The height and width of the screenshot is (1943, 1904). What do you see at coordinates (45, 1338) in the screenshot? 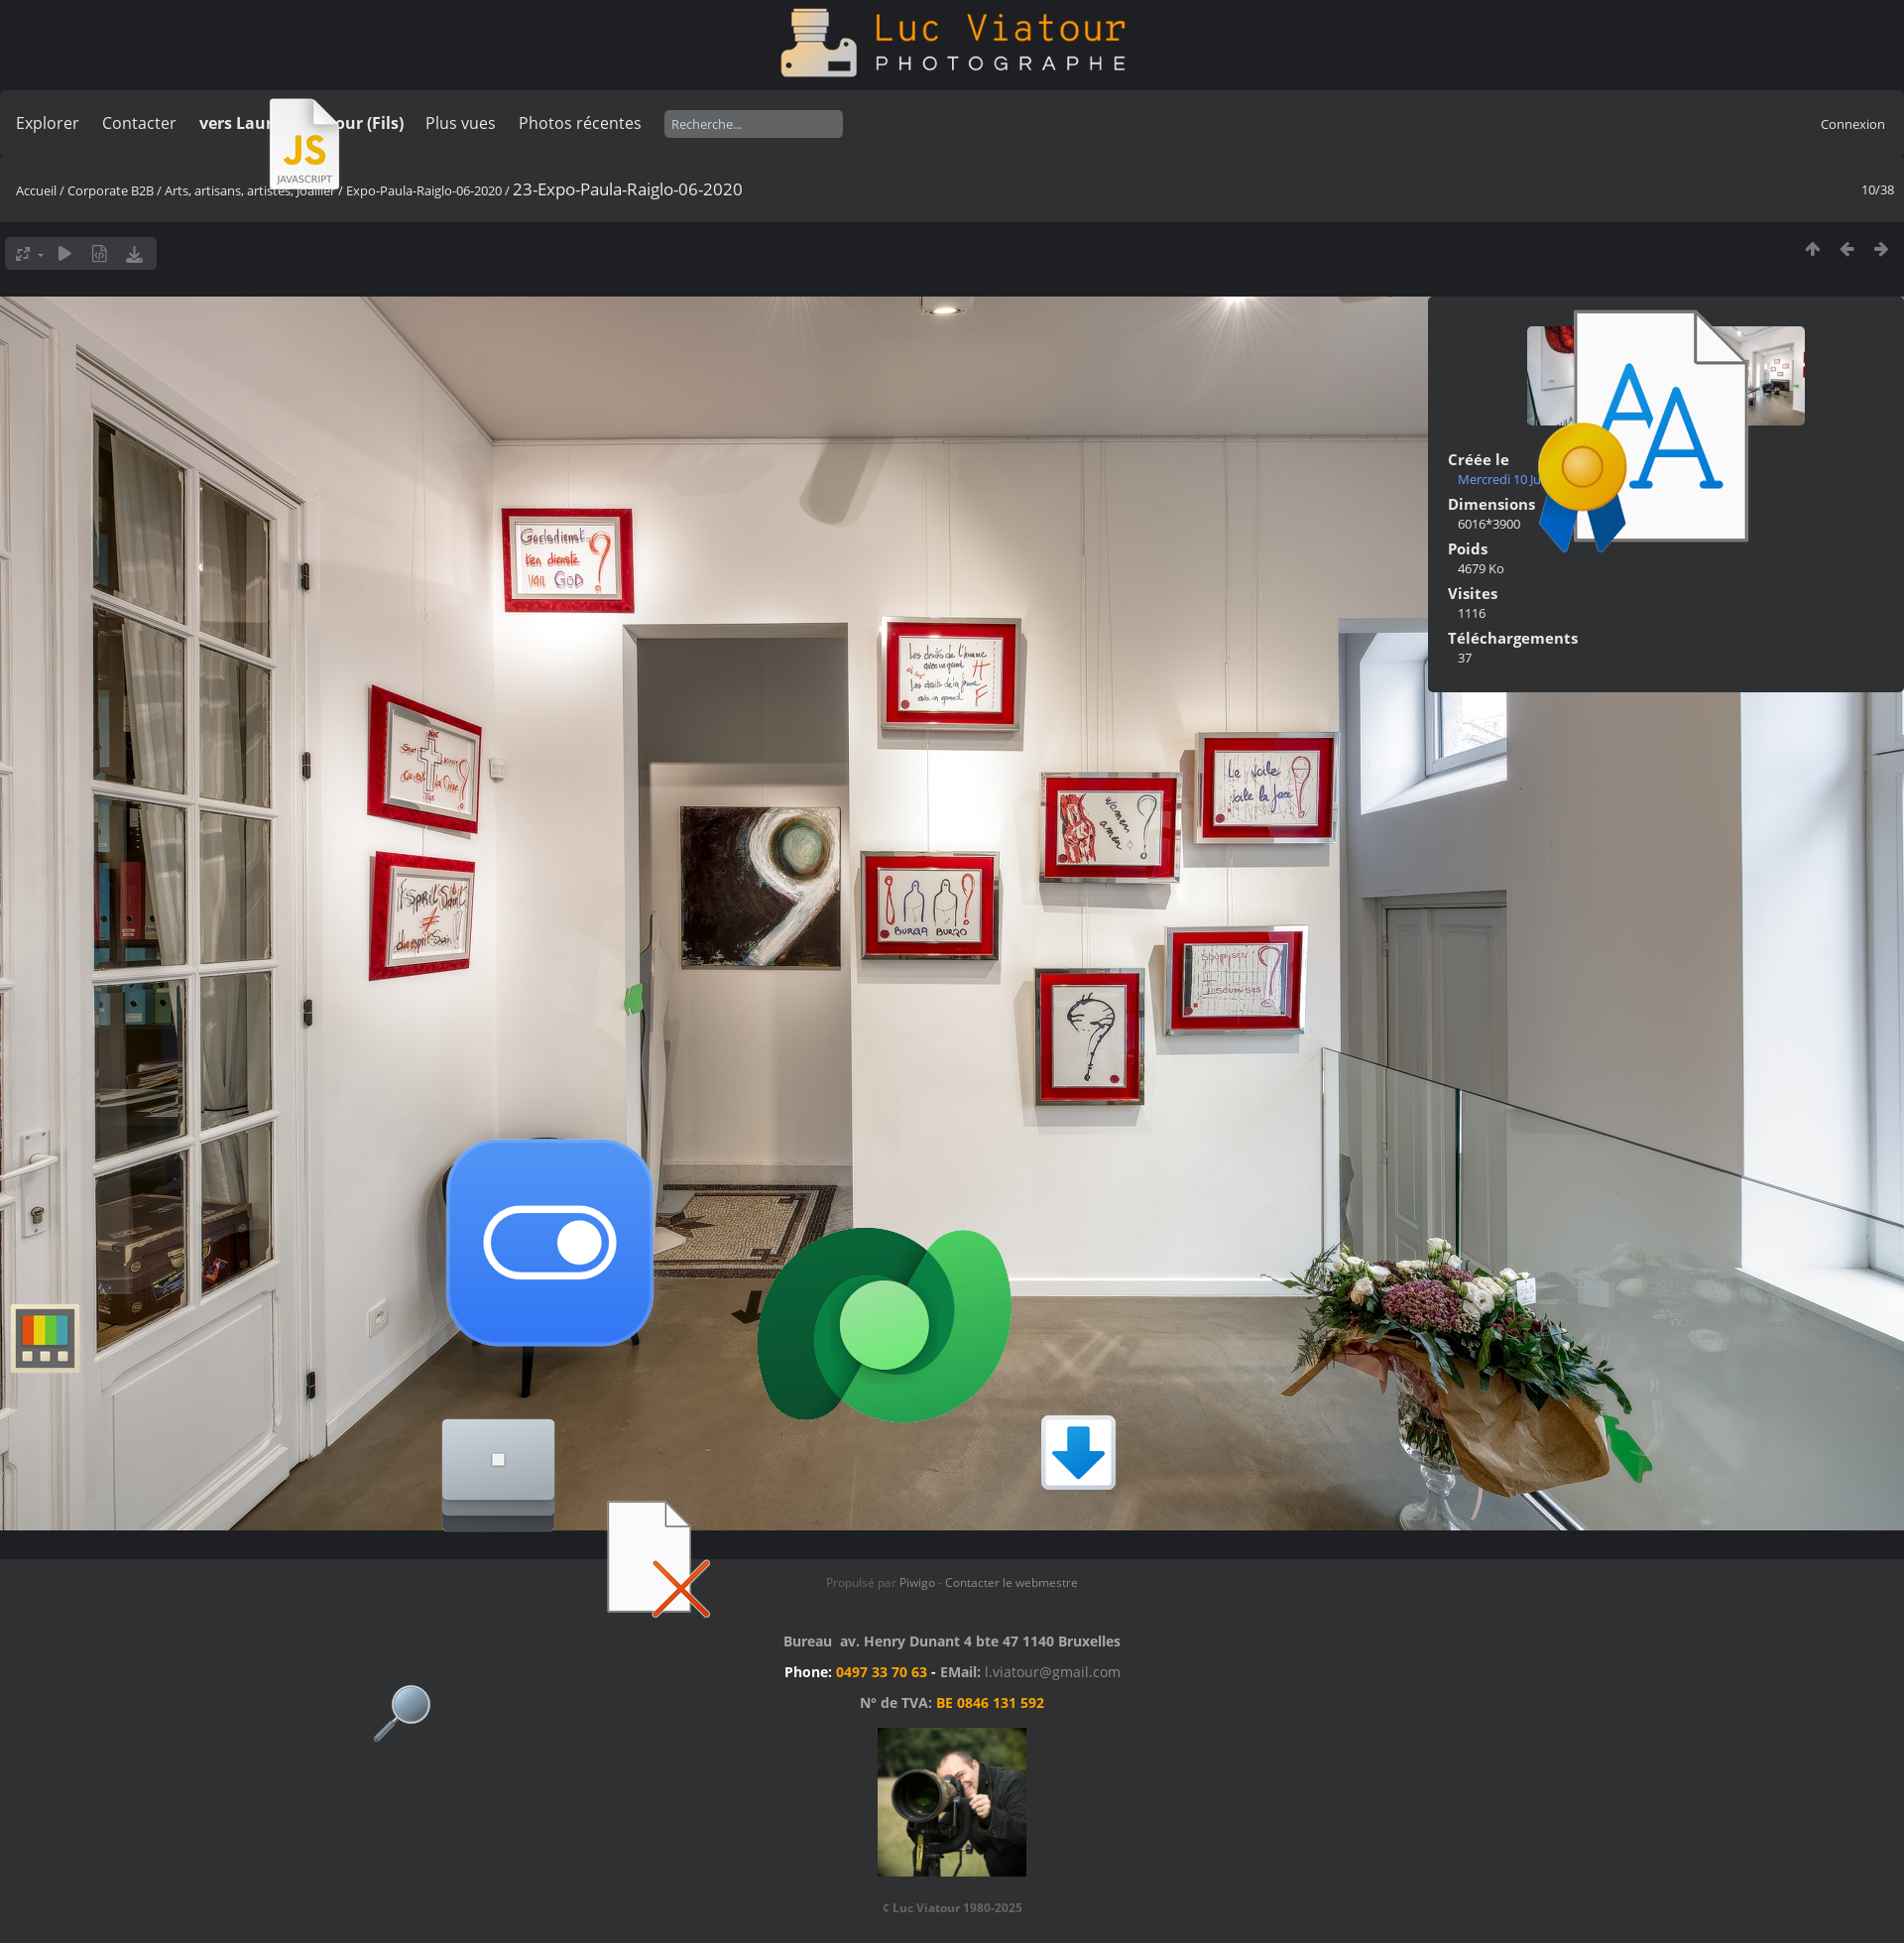
I see `open microsoft powertoys application` at bounding box center [45, 1338].